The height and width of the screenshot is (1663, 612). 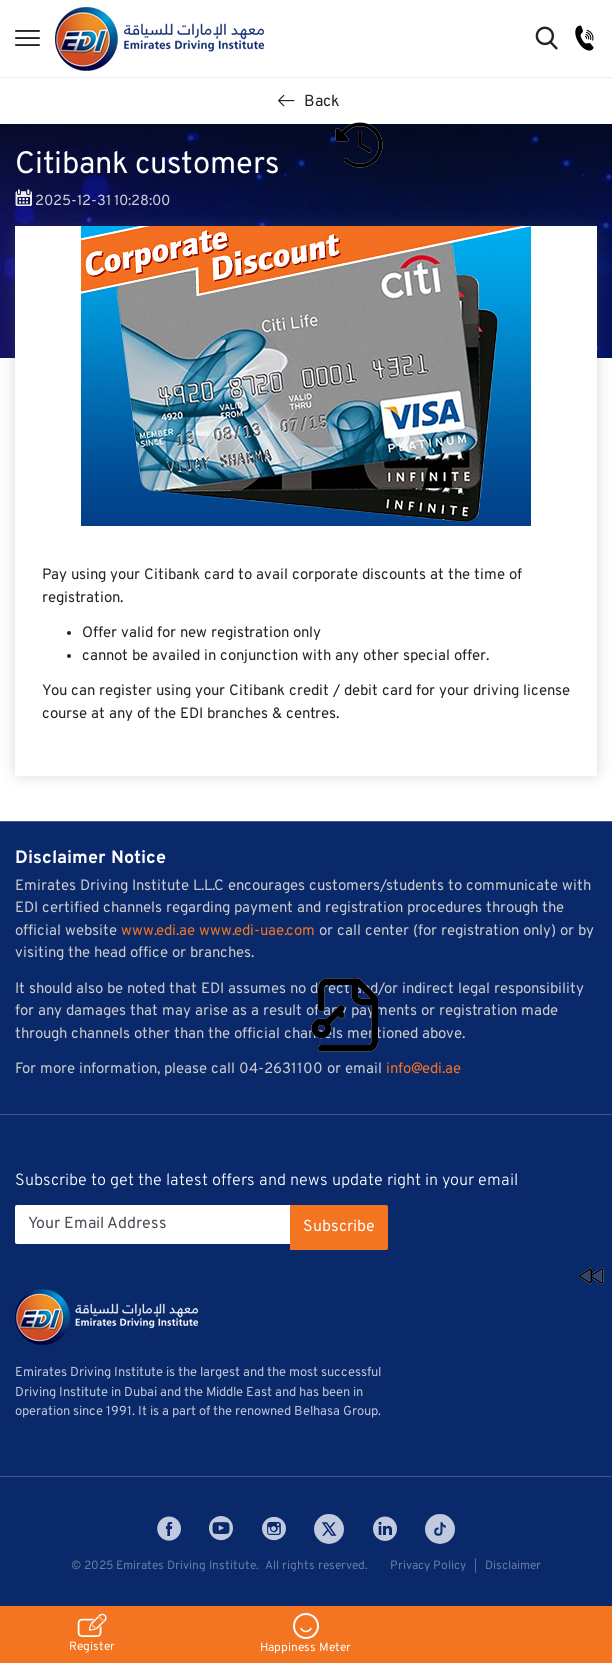 What do you see at coordinates (360, 145) in the screenshot?
I see `view history or recent activity` at bounding box center [360, 145].